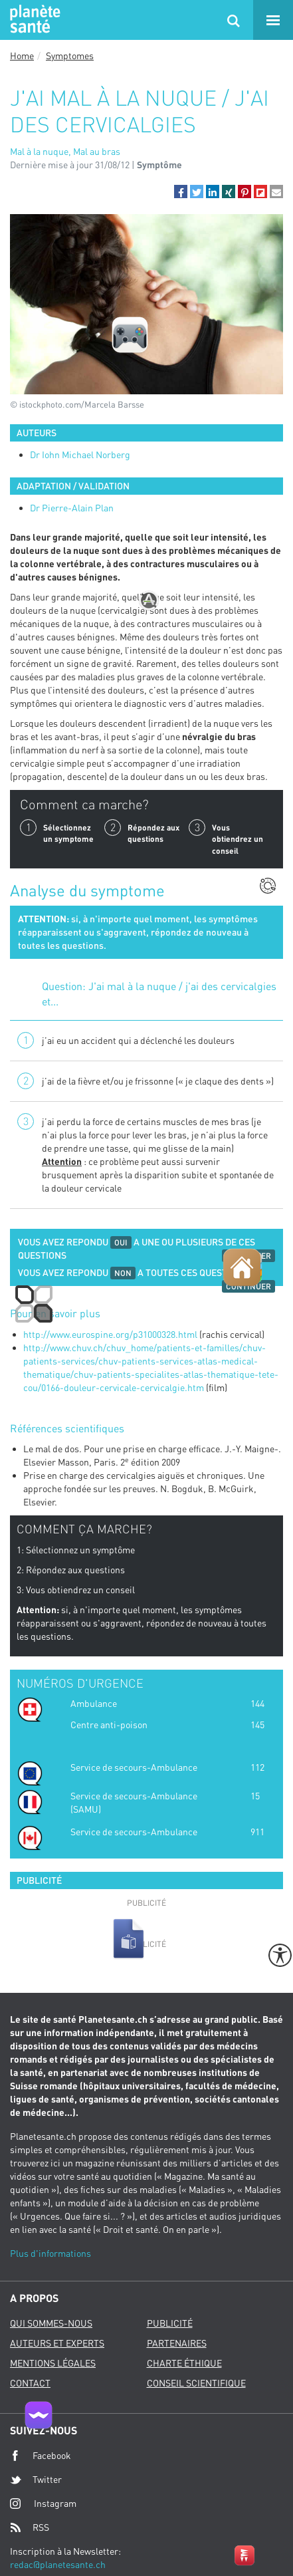 The image size is (293, 2576). I want to click on access accessibility settings, so click(280, 1955).